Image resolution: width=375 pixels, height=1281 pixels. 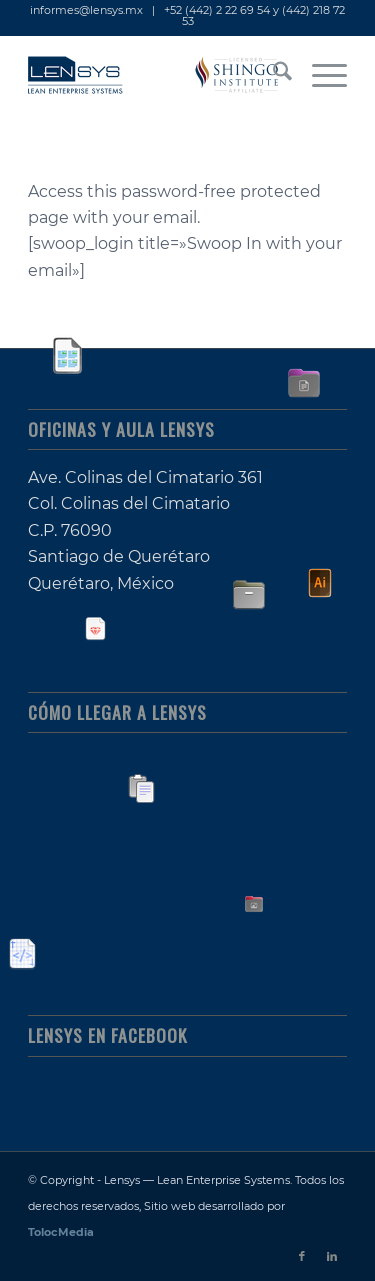 What do you see at coordinates (304, 383) in the screenshot?
I see `open your documents folder` at bounding box center [304, 383].